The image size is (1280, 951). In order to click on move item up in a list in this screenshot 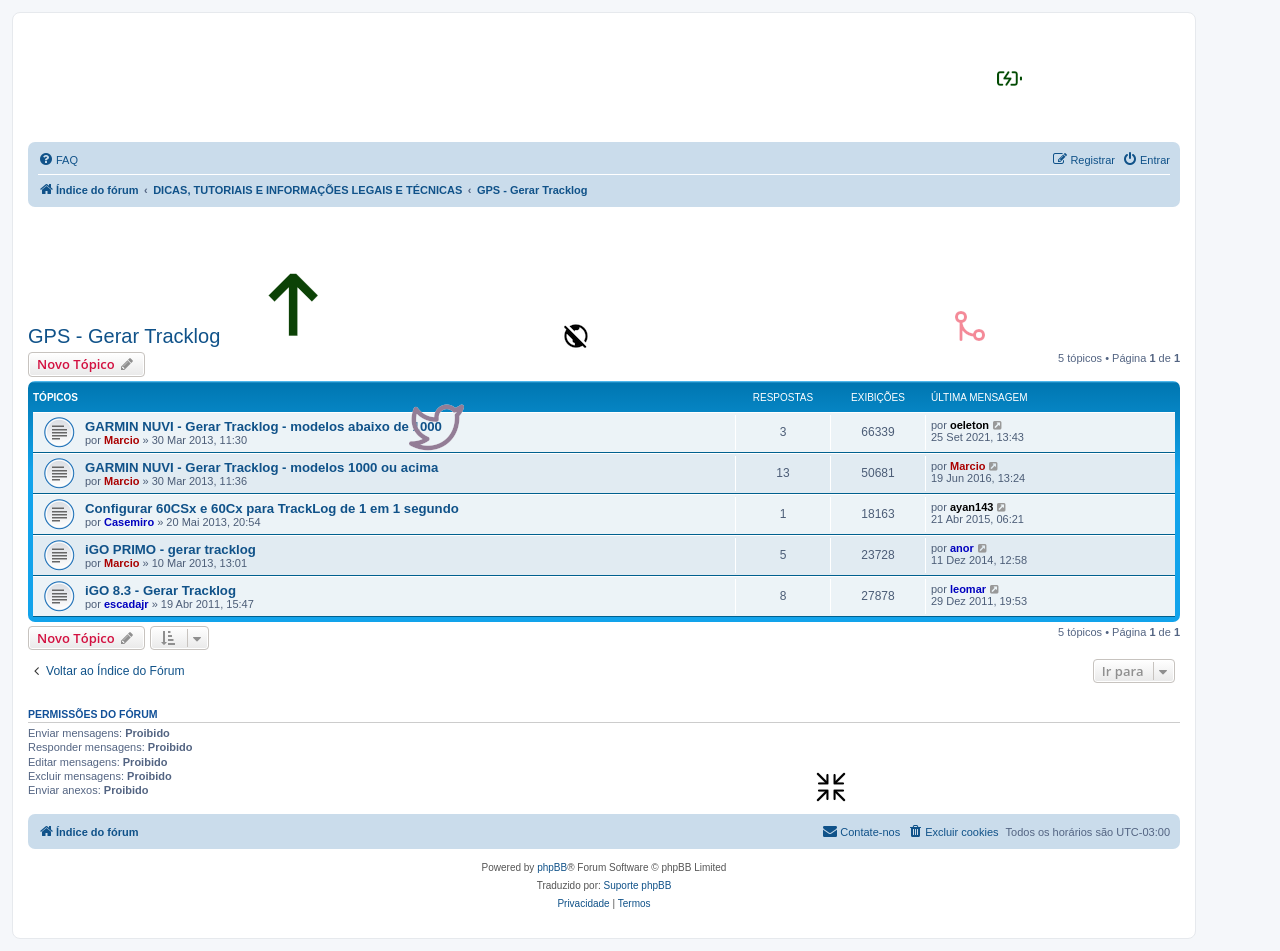, I will do `click(294, 308)`.